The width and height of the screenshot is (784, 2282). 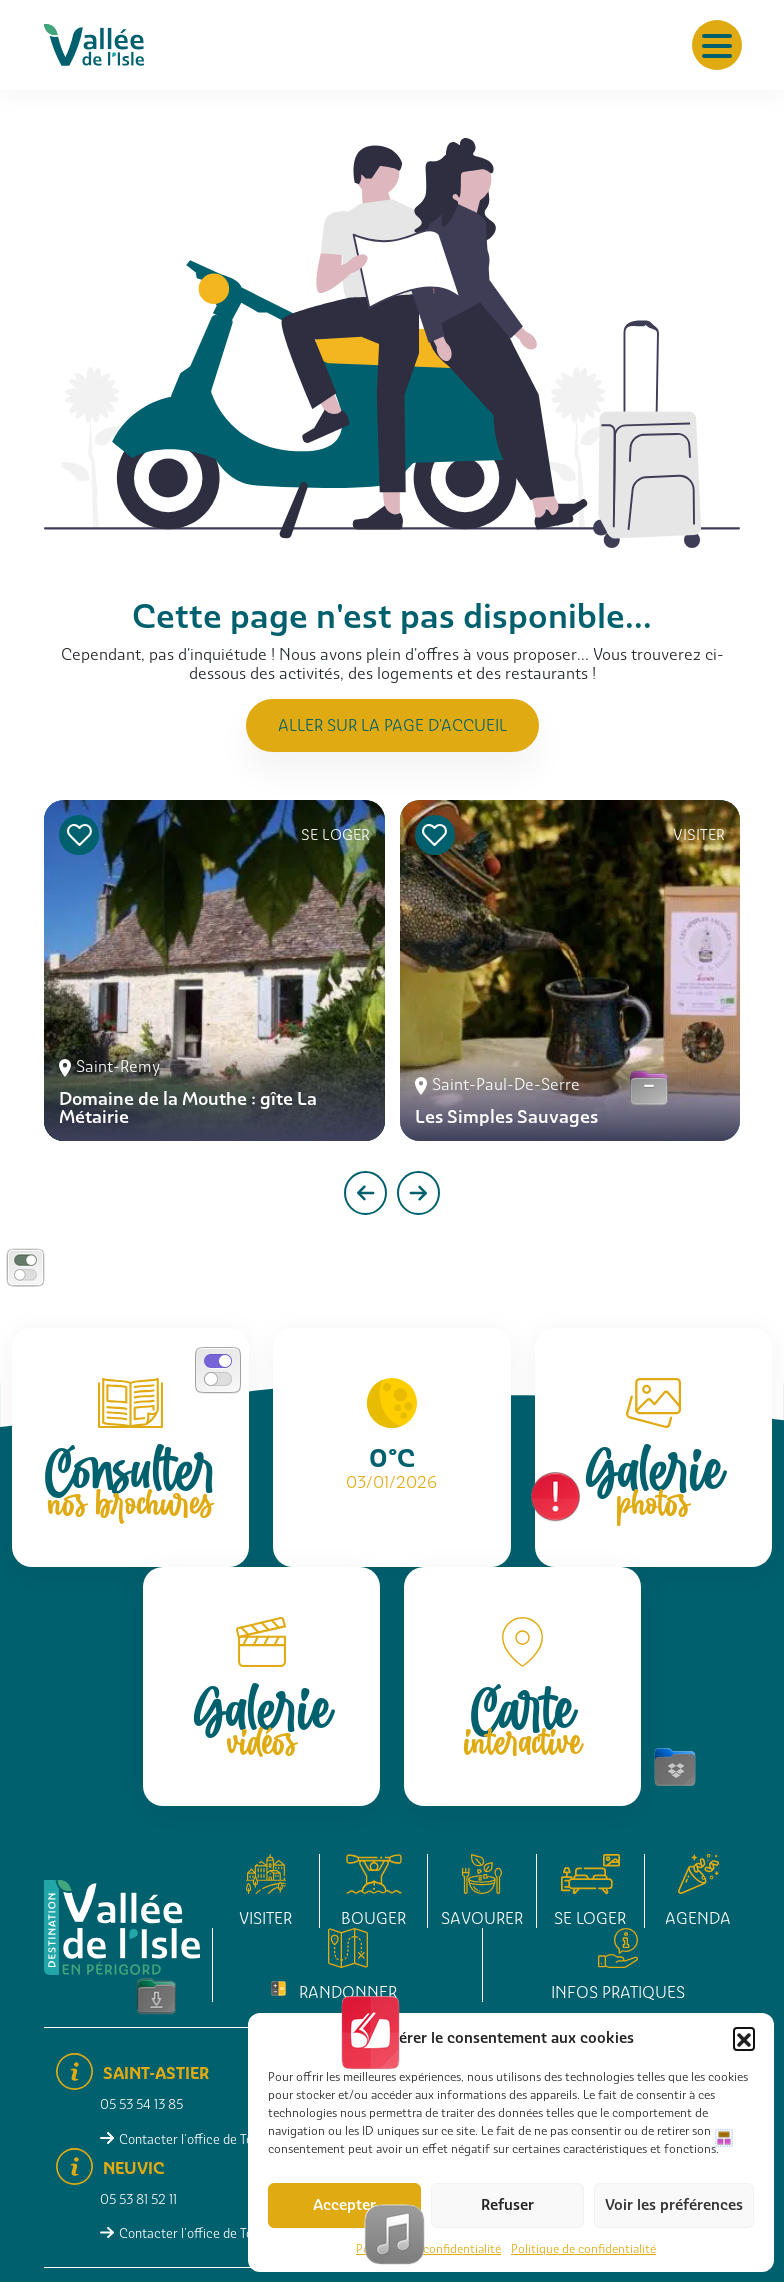 I want to click on an EPS vector file, so click(x=370, y=2032).